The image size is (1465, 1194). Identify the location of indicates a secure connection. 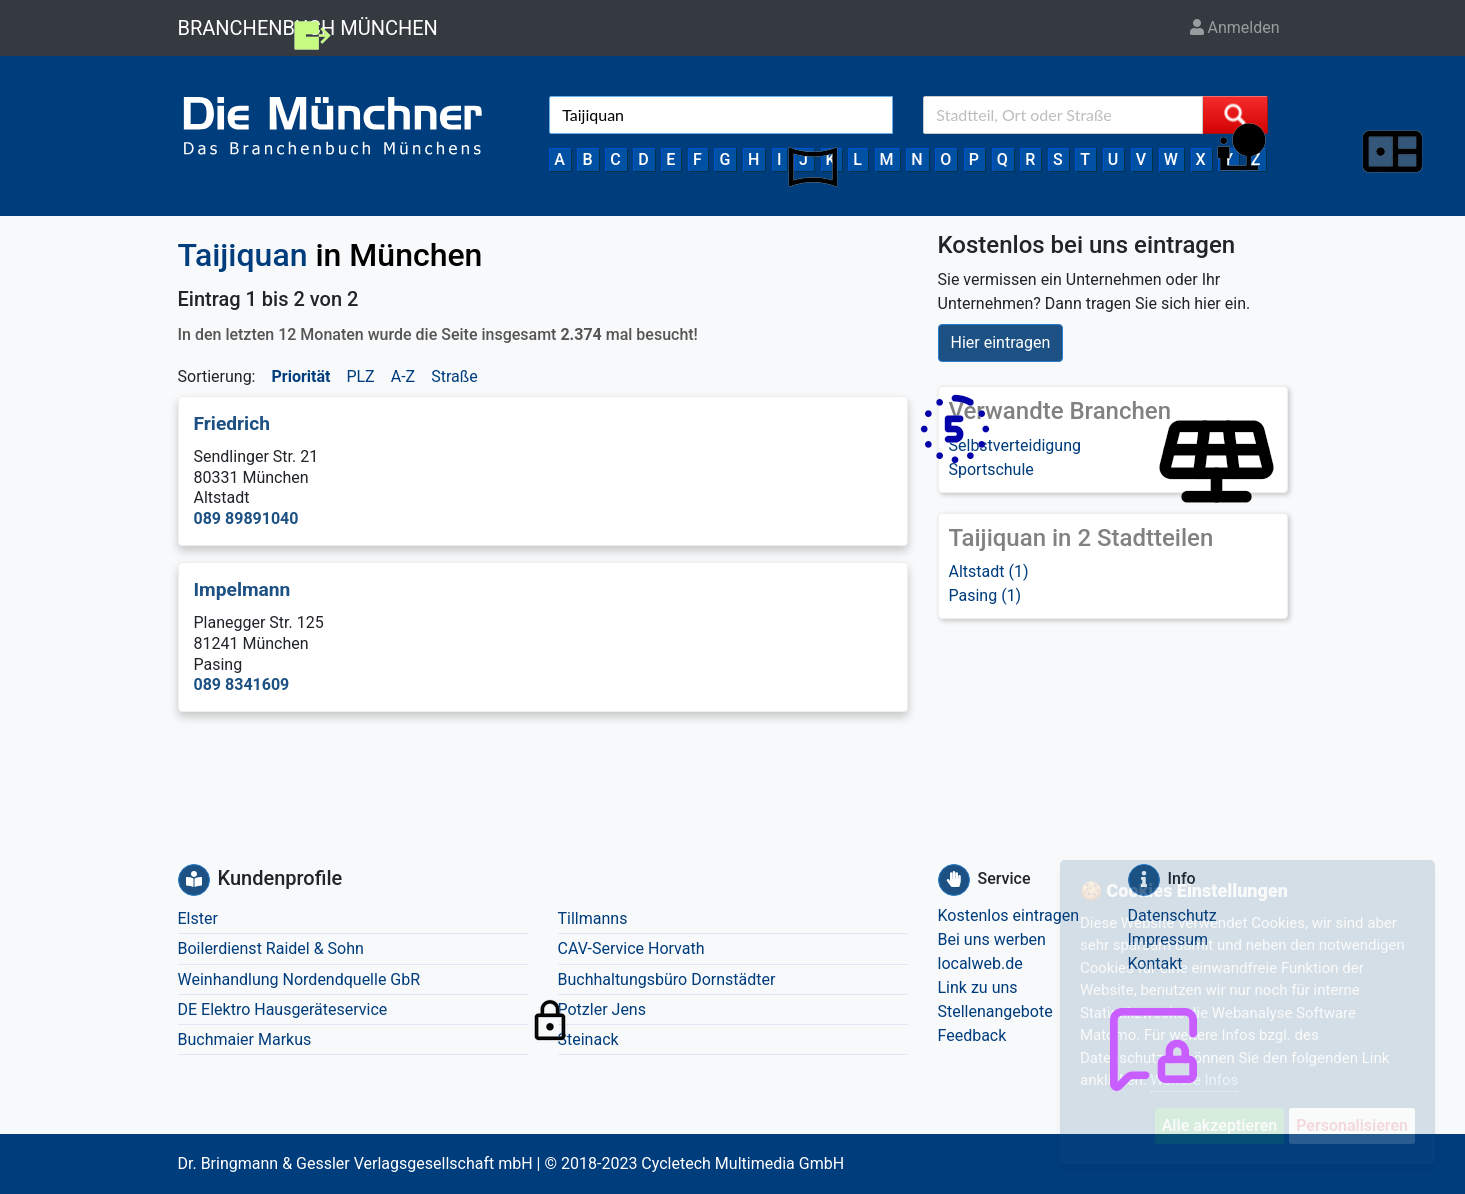
(550, 1021).